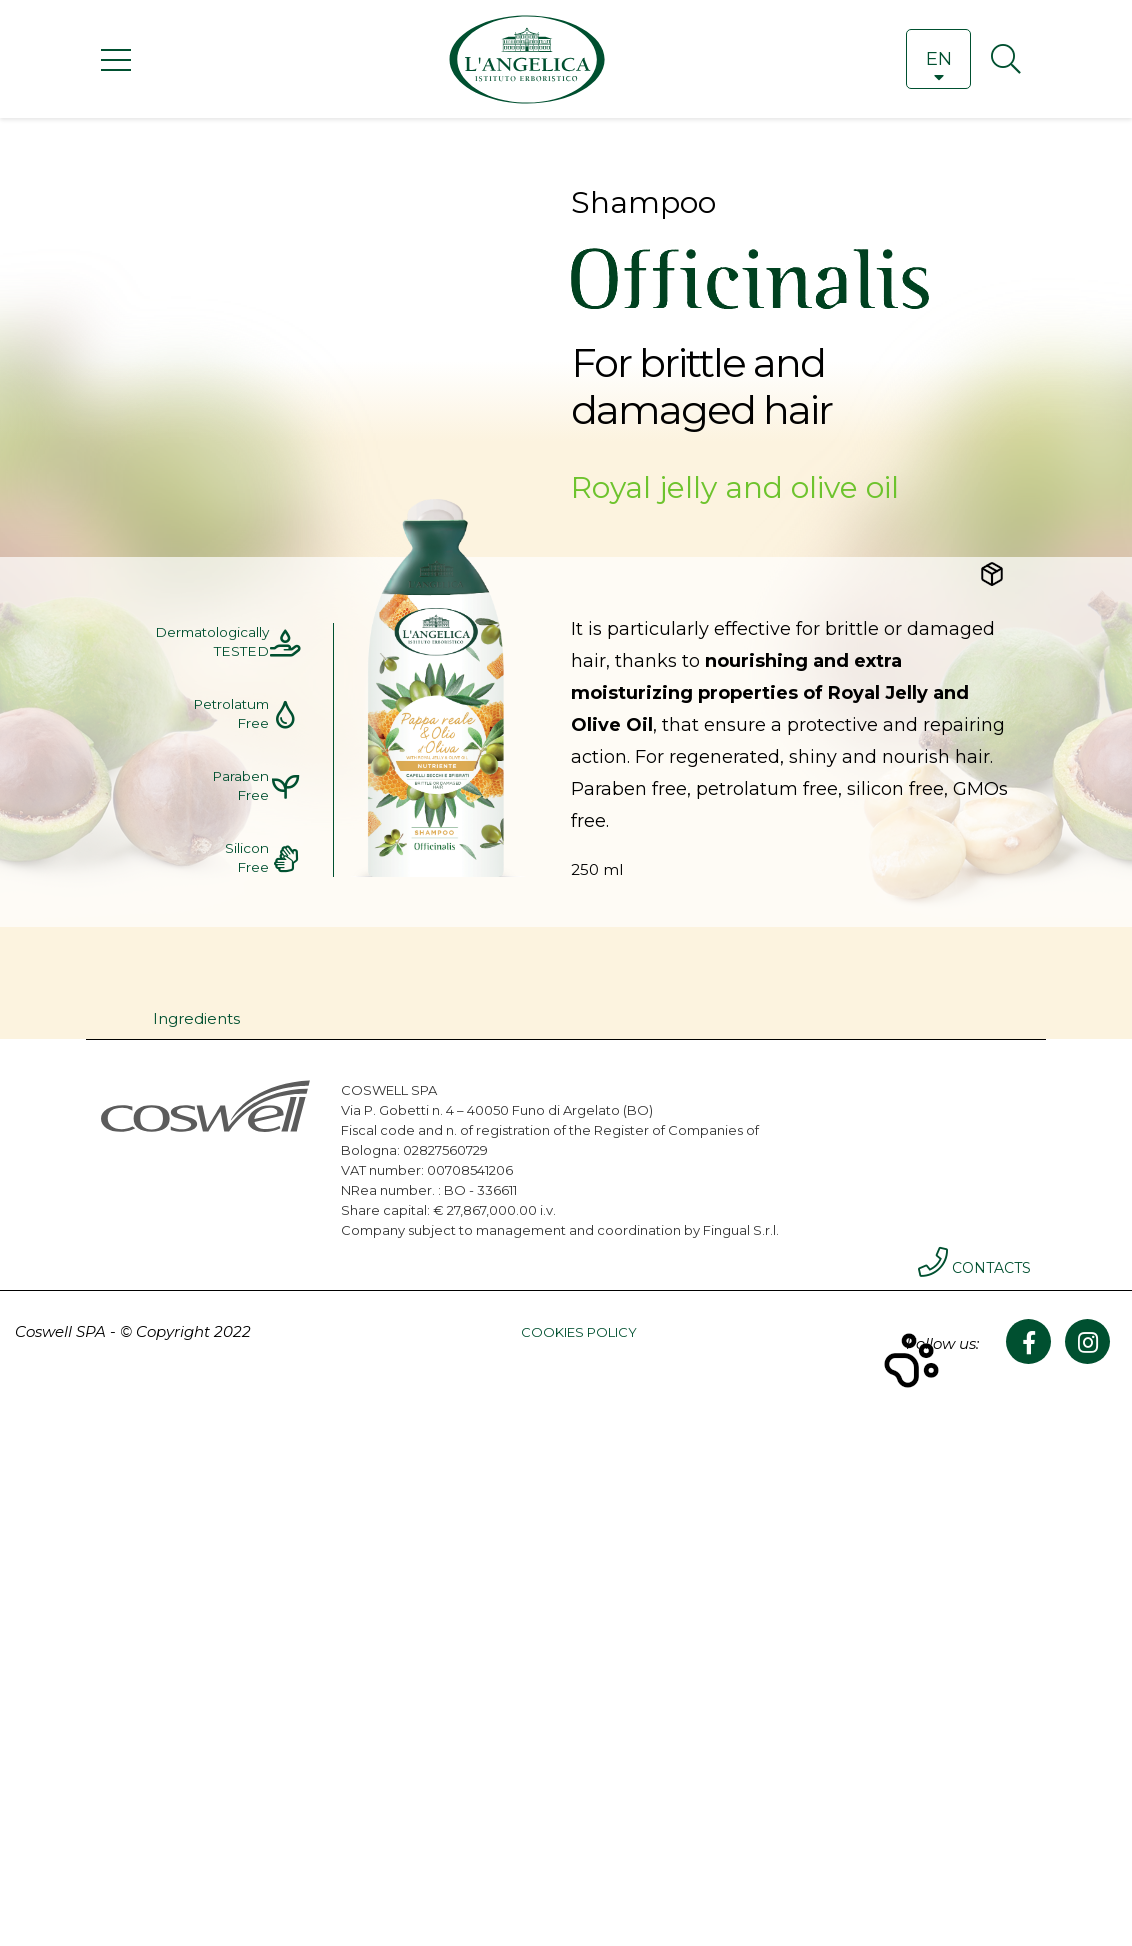 This screenshot has width=1132, height=1946. I want to click on view package or shipment details, so click(992, 574).